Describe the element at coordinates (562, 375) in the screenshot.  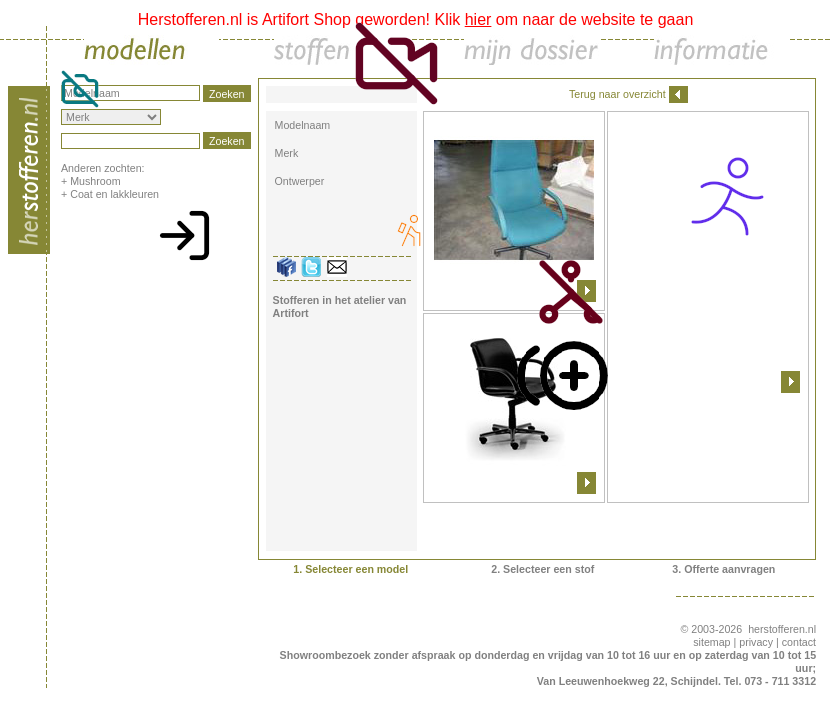
I see `duplicate or copy a control point` at that location.